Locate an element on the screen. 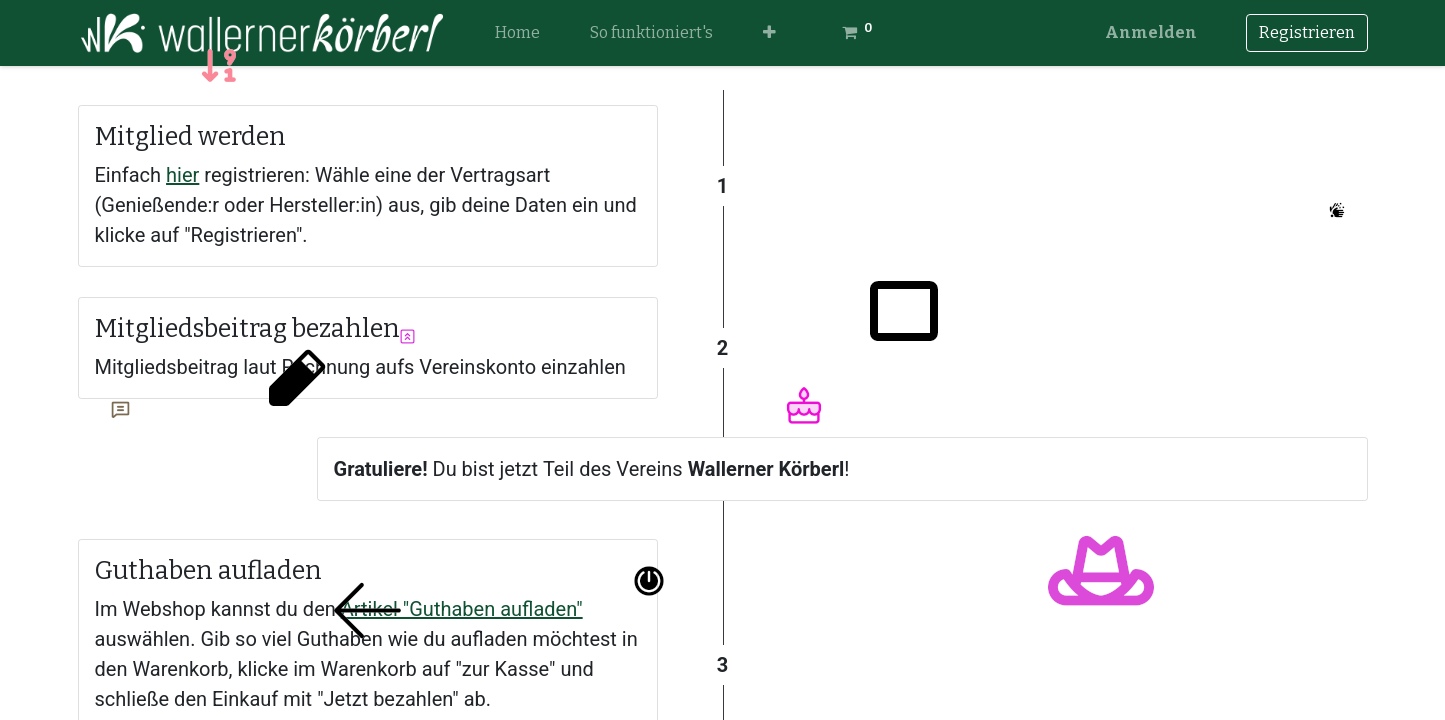 This screenshot has width=1445, height=720. crop image to 3:2 aspect ratio is located at coordinates (904, 311).